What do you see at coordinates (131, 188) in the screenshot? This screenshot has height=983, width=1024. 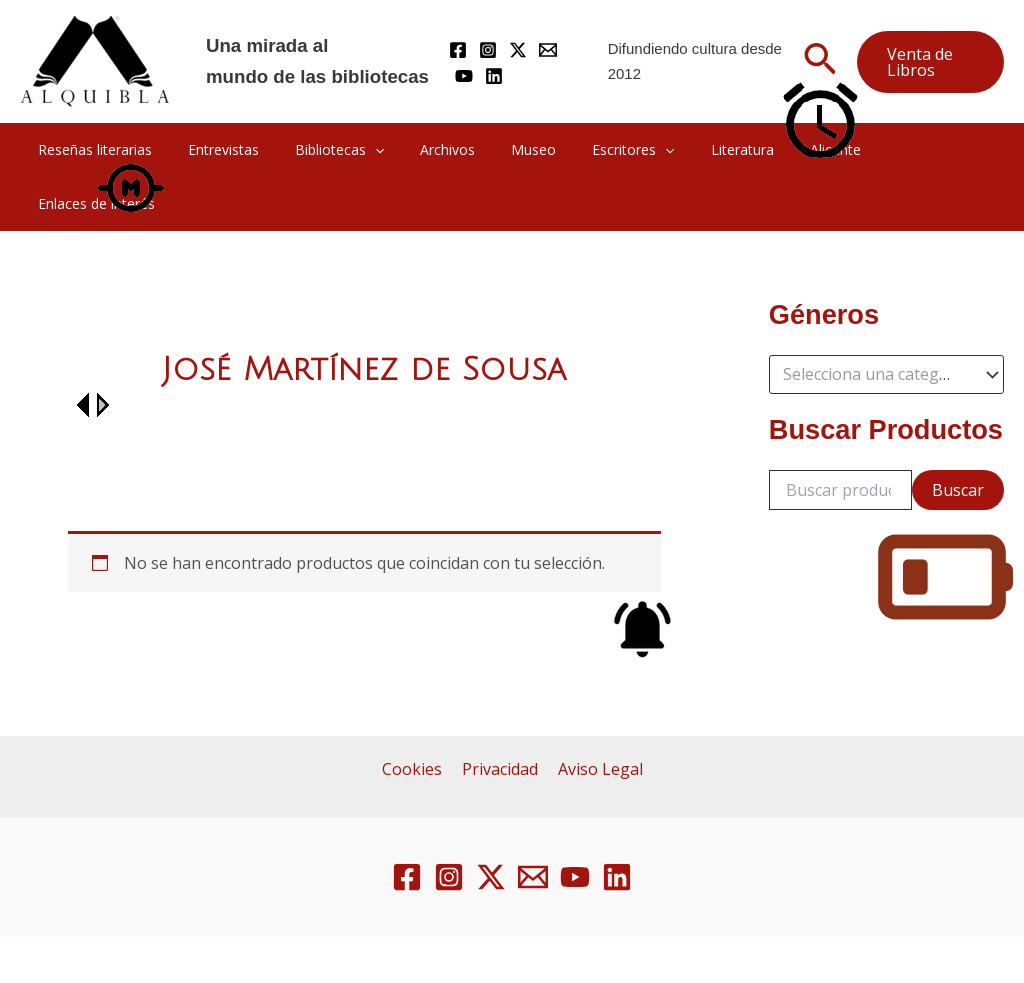 I see `represents a motor component in a circuit diagram` at bounding box center [131, 188].